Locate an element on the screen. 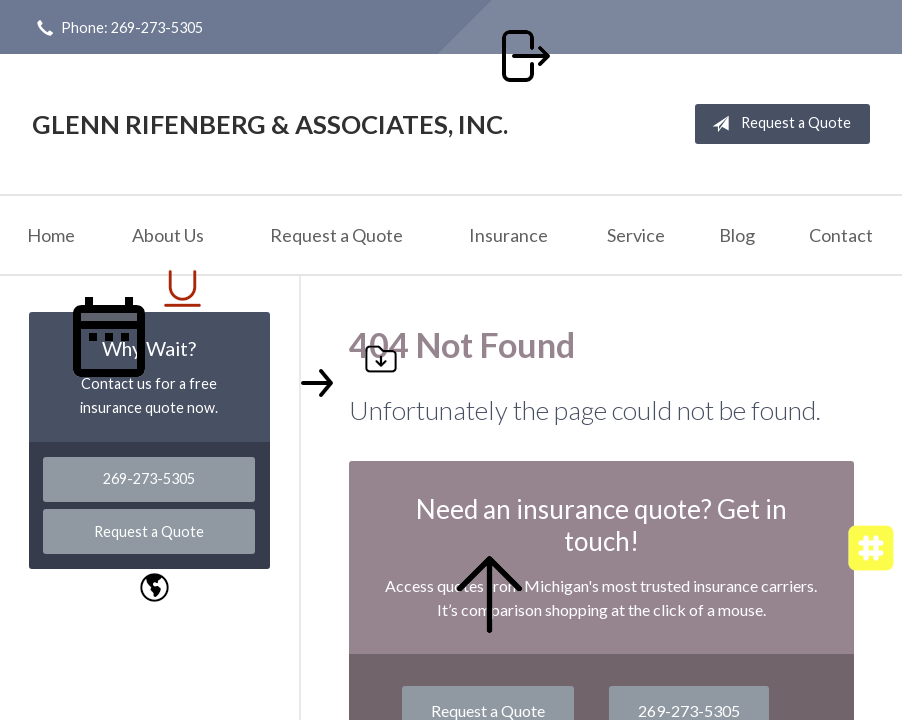 The width and height of the screenshot is (902, 720). go to next item or page is located at coordinates (317, 383).